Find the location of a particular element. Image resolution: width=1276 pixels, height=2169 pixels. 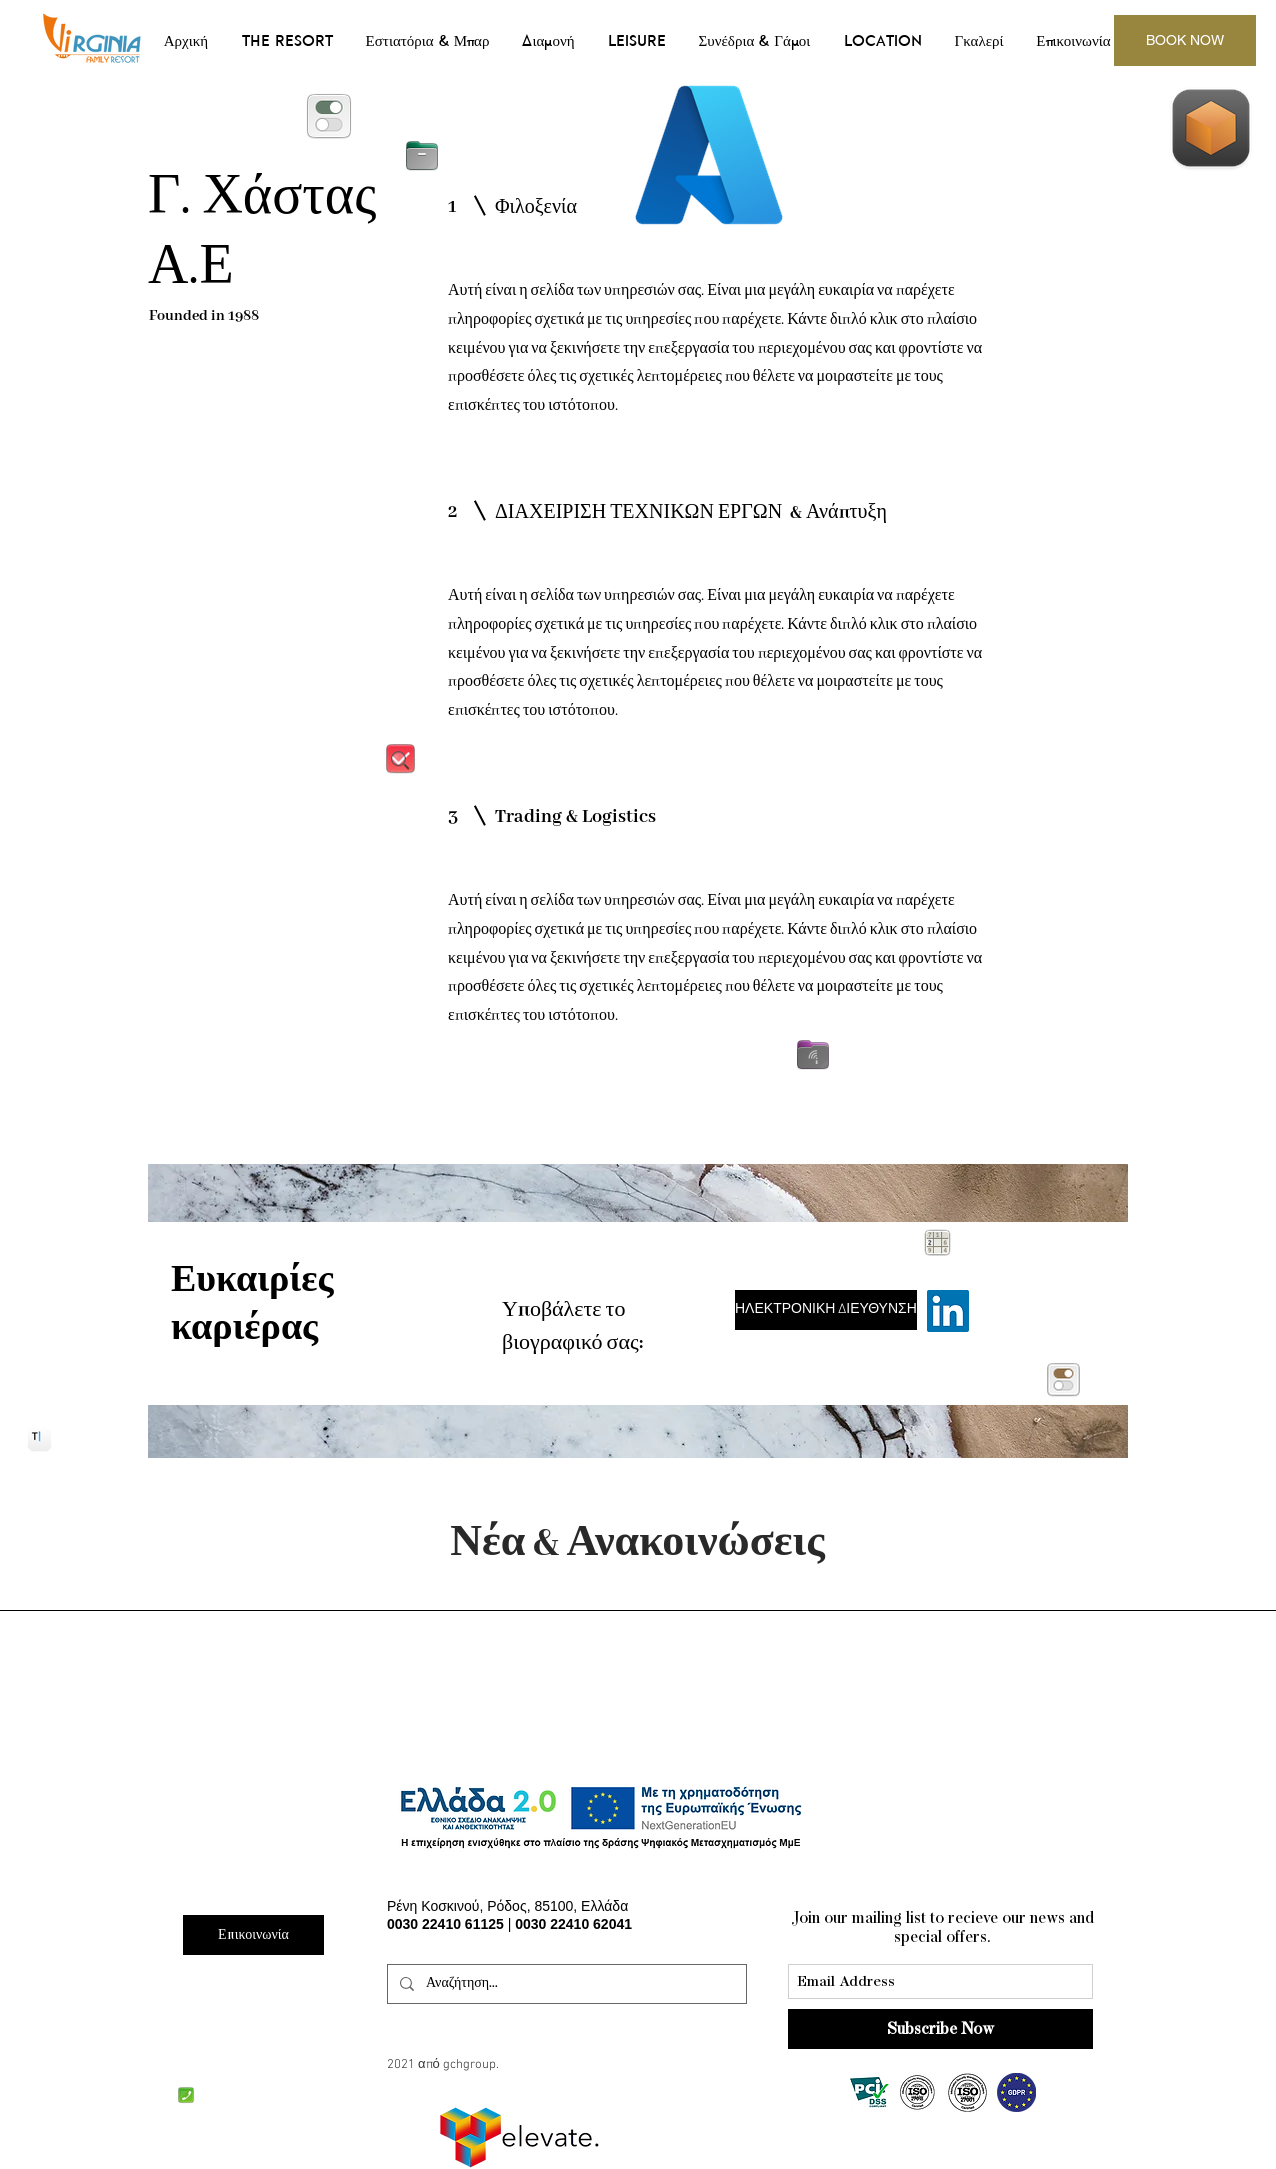

open the file manager application is located at coordinates (422, 155).